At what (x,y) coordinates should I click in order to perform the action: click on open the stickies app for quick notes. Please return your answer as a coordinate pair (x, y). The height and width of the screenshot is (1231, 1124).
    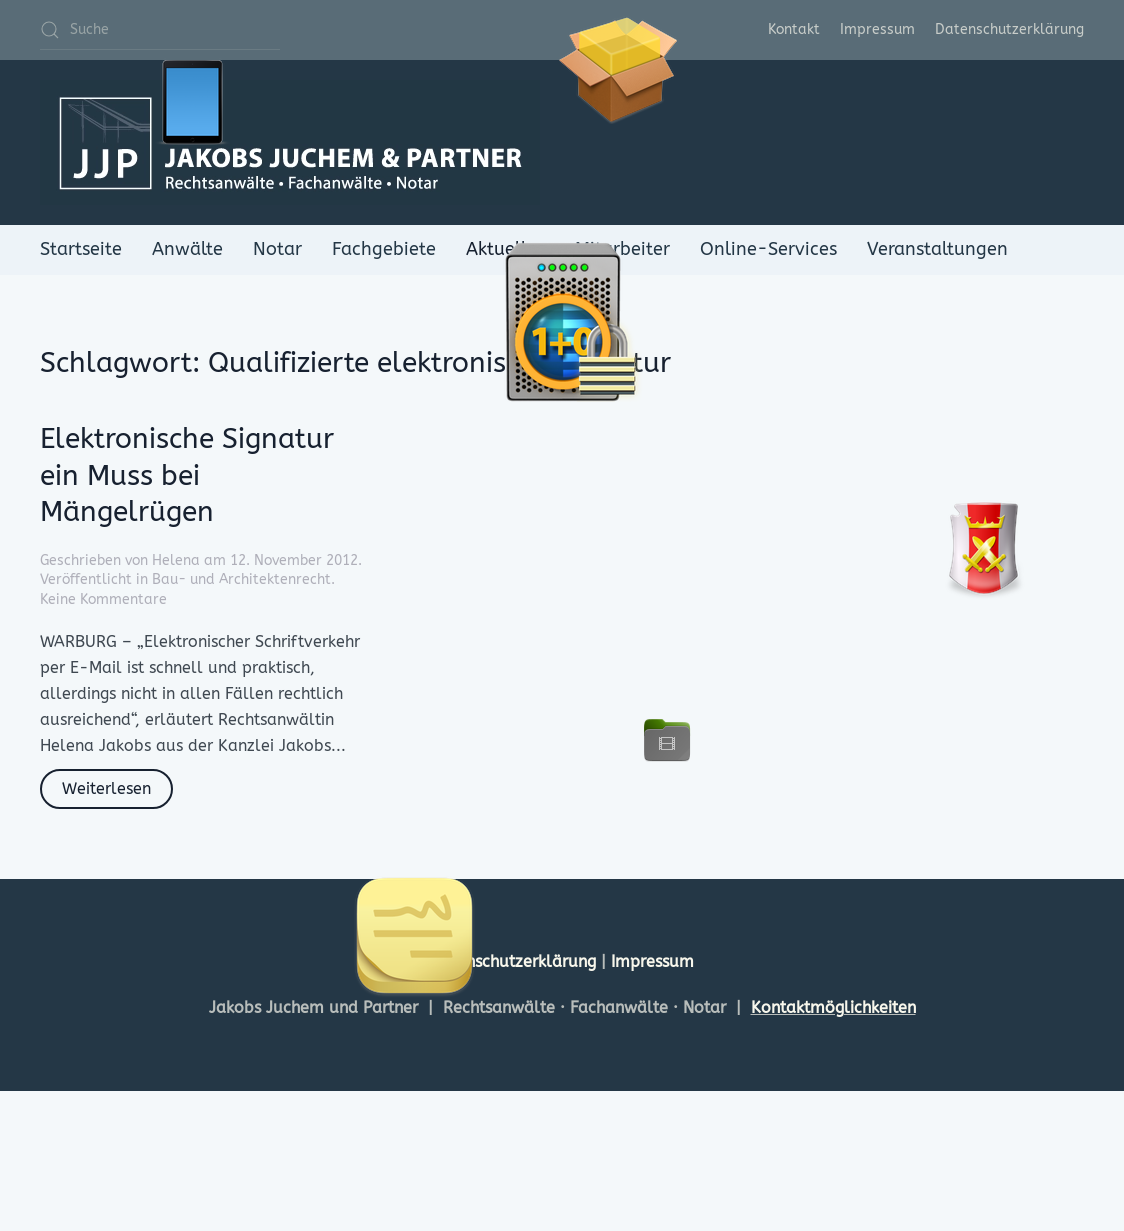
    Looking at the image, I should click on (414, 935).